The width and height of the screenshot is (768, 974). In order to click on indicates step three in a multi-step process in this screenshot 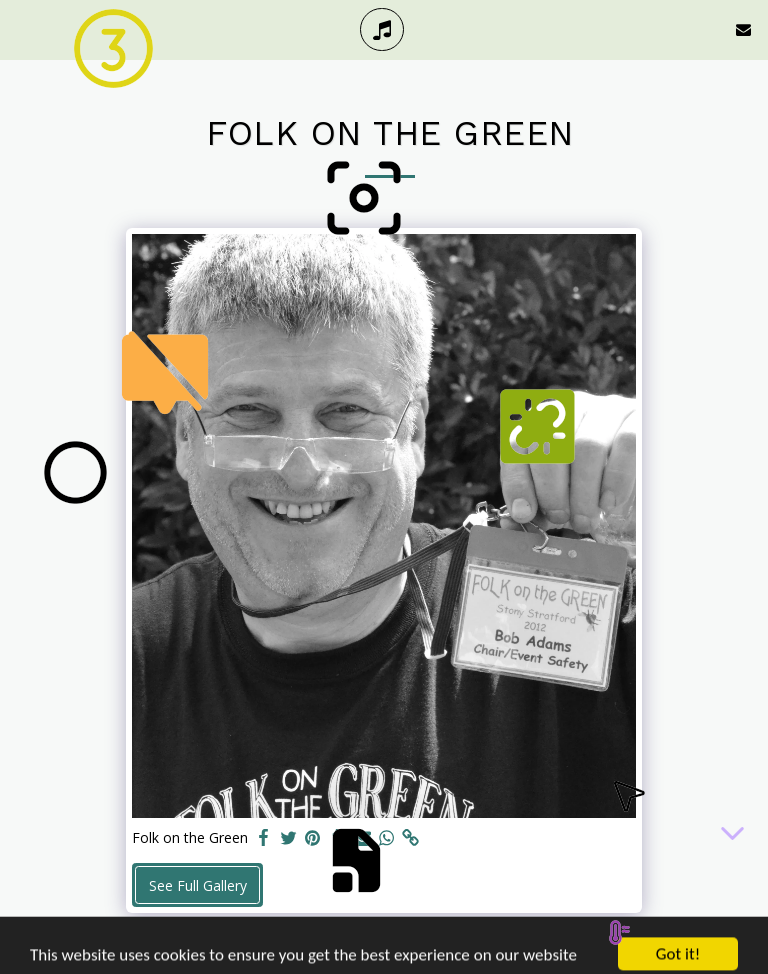, I will do `click(113, 48)`.